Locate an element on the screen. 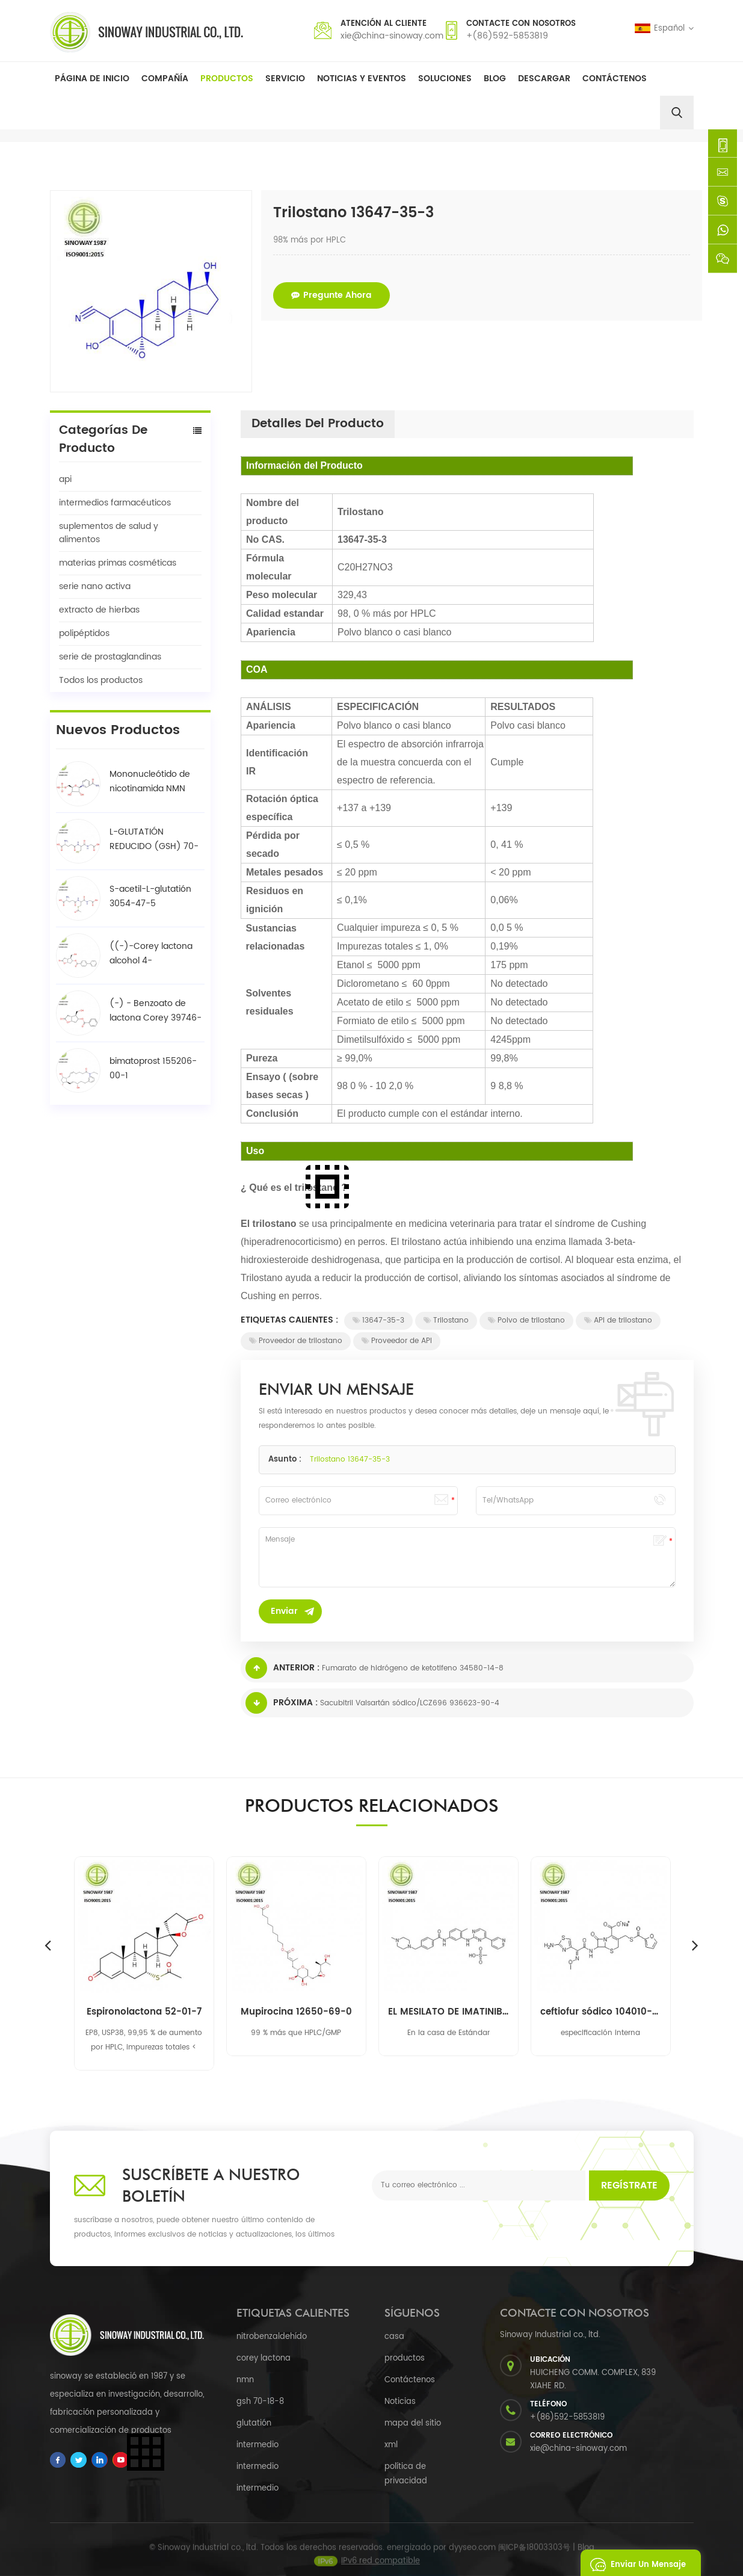  toggle grid view on is located at coordinates (146, 2452).